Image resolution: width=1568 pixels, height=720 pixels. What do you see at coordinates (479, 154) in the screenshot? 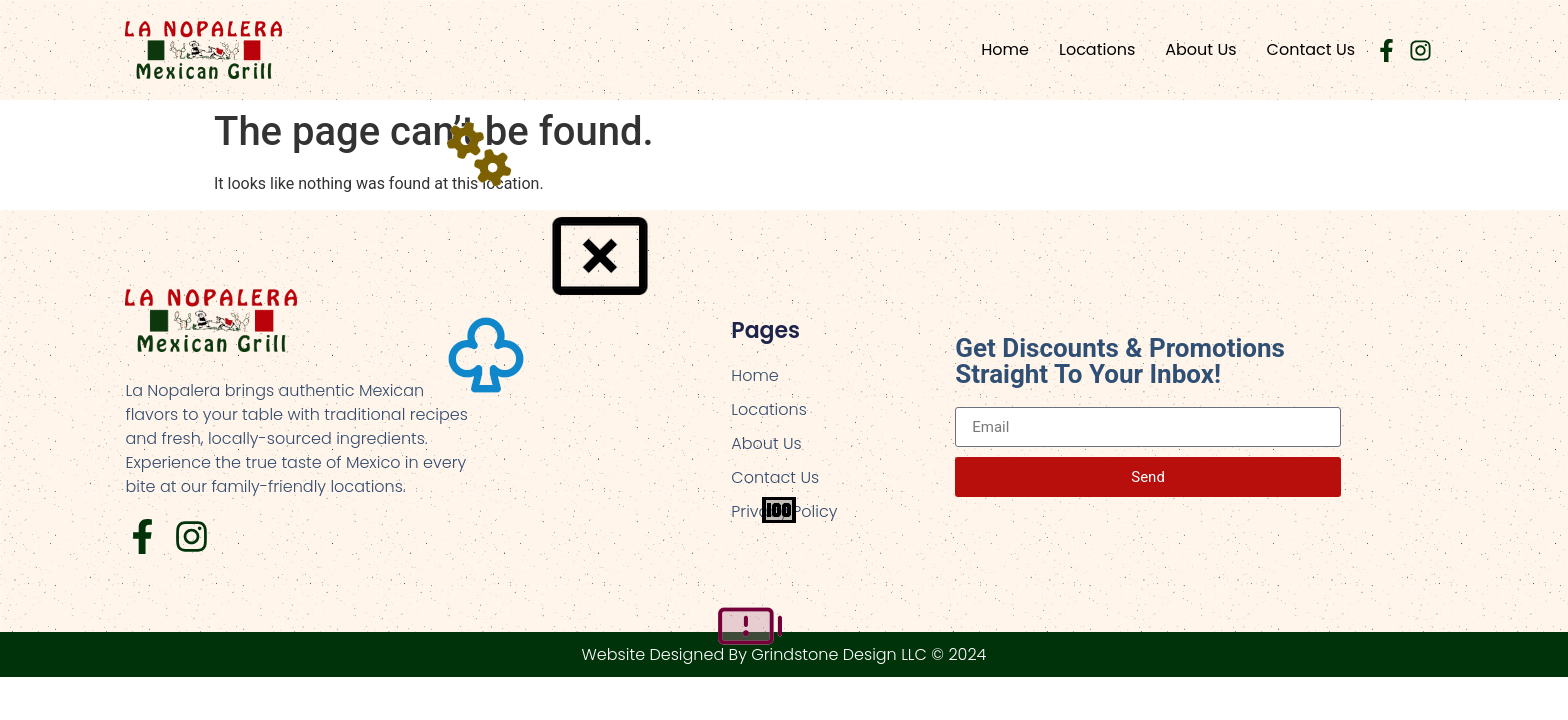
I see `access settings or preferences` at bounding box center [479, 154].